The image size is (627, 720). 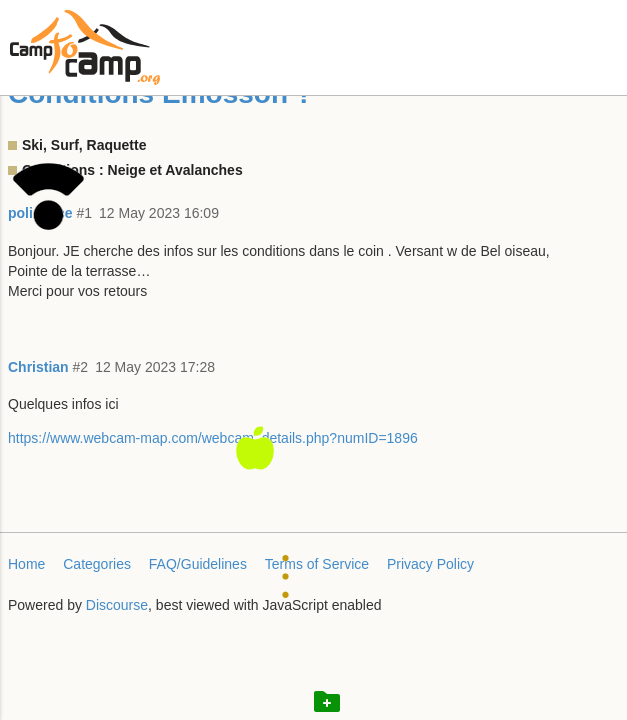 What do you see at coordinates (255, 448) in the screenshot?
I see `access health or nutrition features` at bounding box center [255, 448].